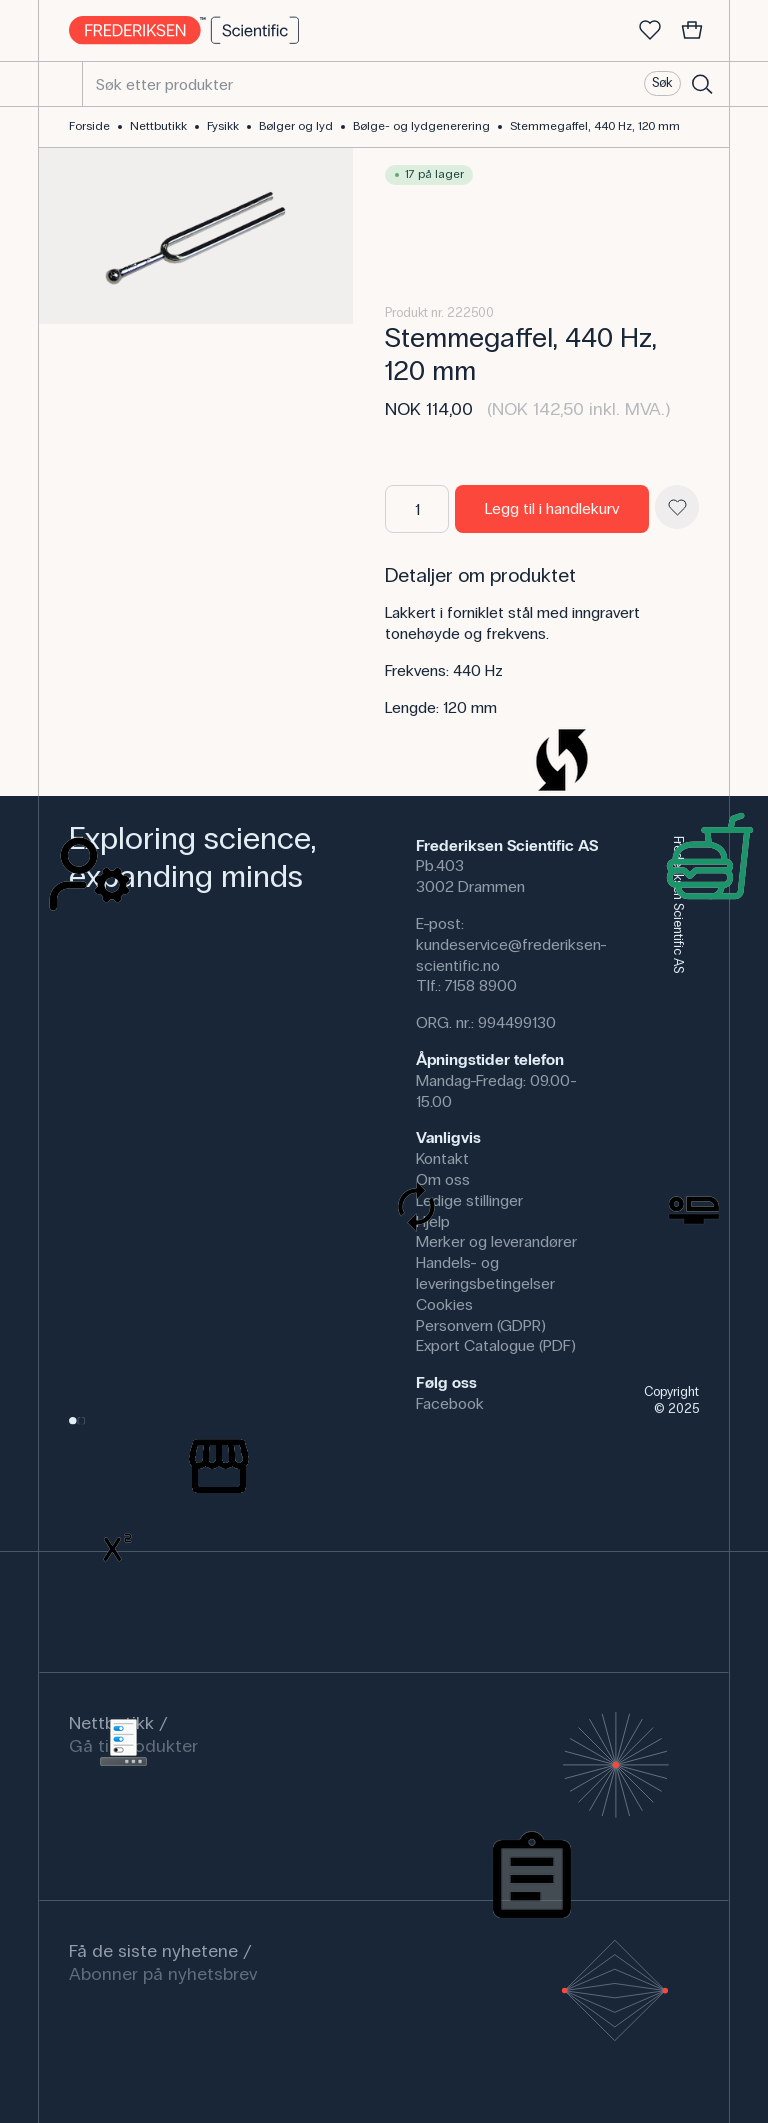 This screenshot has width=768, height=2123. What do you see at coordinates (123, 1742) in the screenshot?
I see `access settings or preferences` at bounding box center [123, 1742].